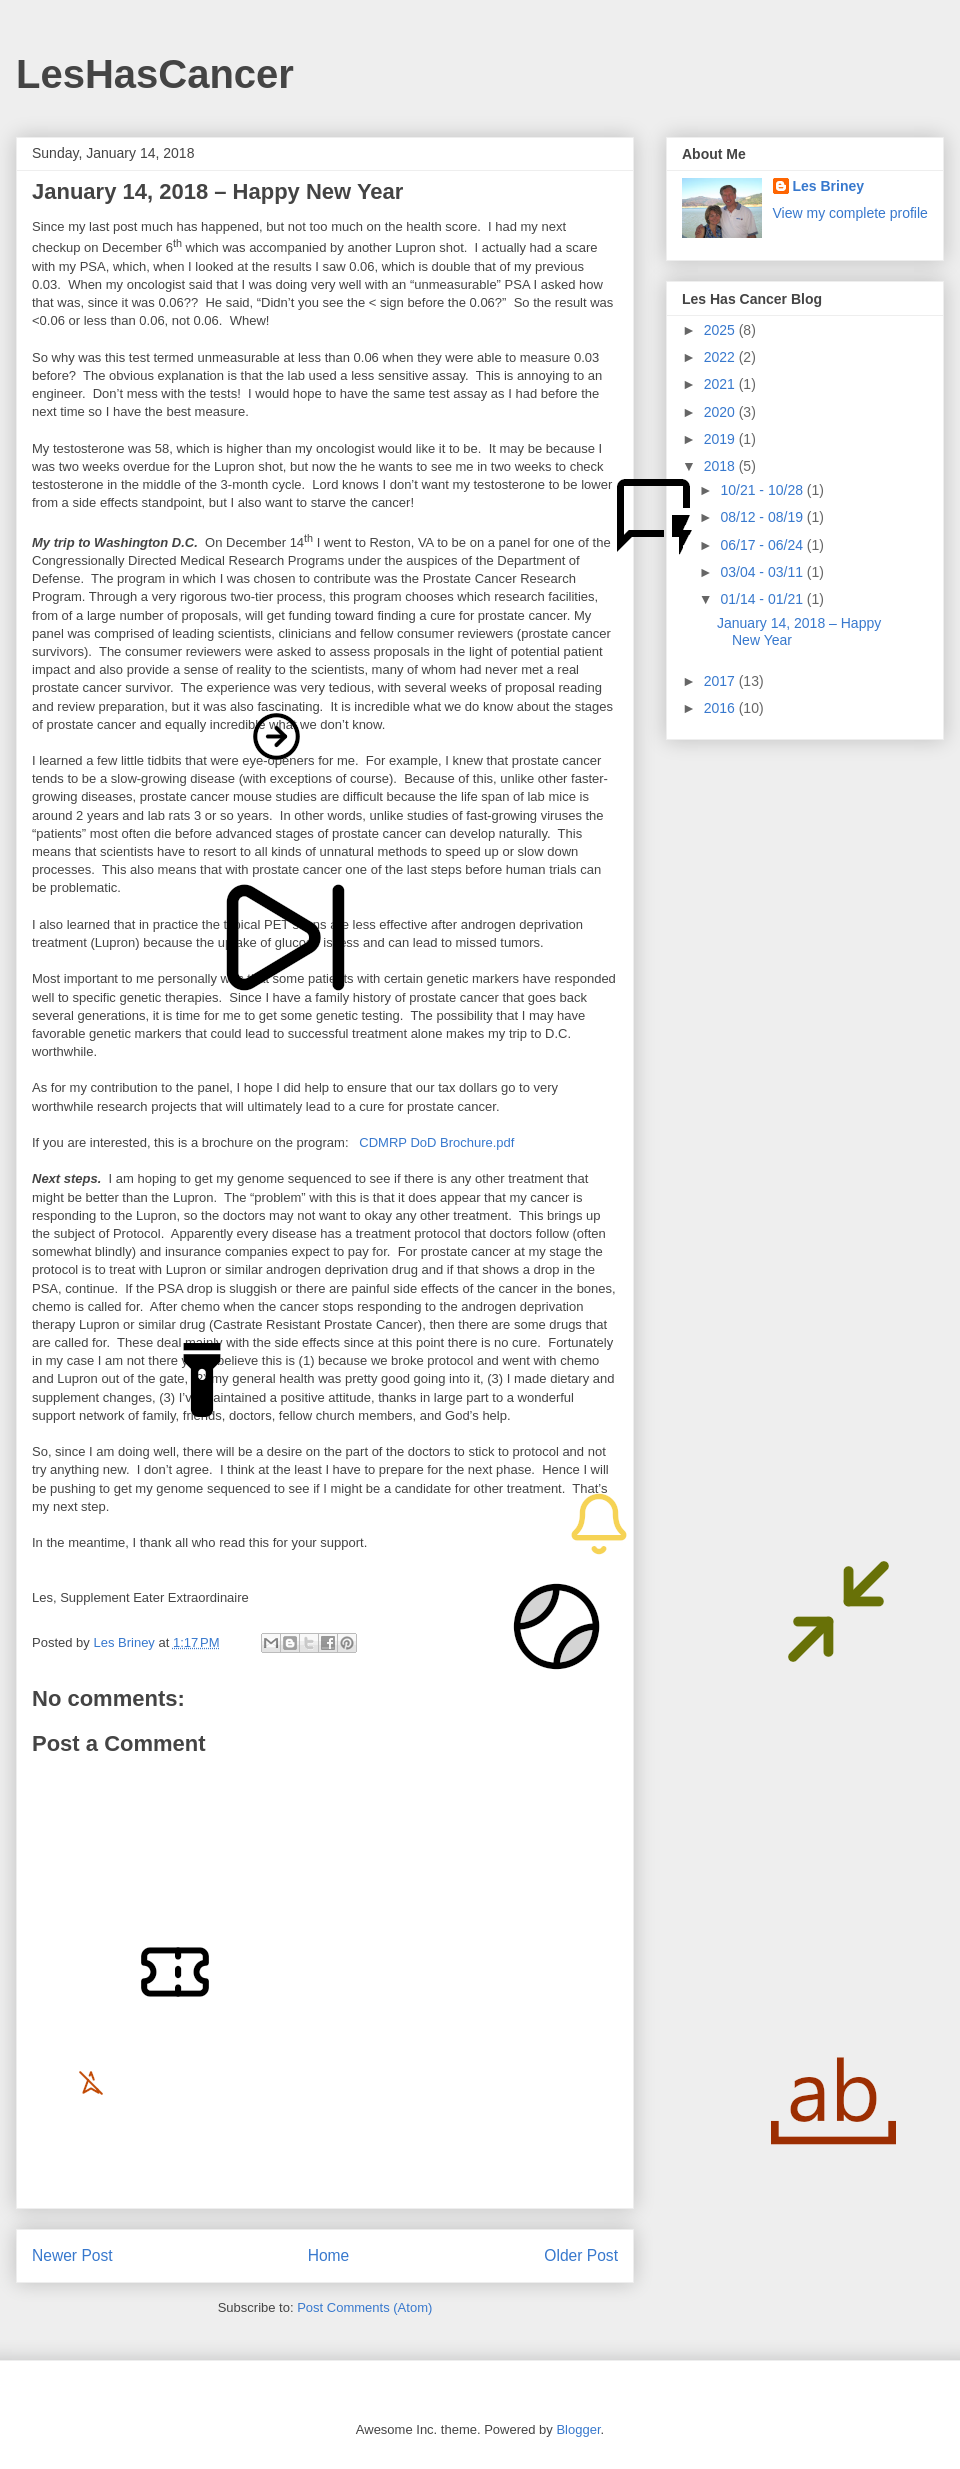 The width and height of the screenshot is (960, 2469). Describe the element at coordinates (202, 1380) in the screenshot. I see `toggle flashlight on/off` at that location.